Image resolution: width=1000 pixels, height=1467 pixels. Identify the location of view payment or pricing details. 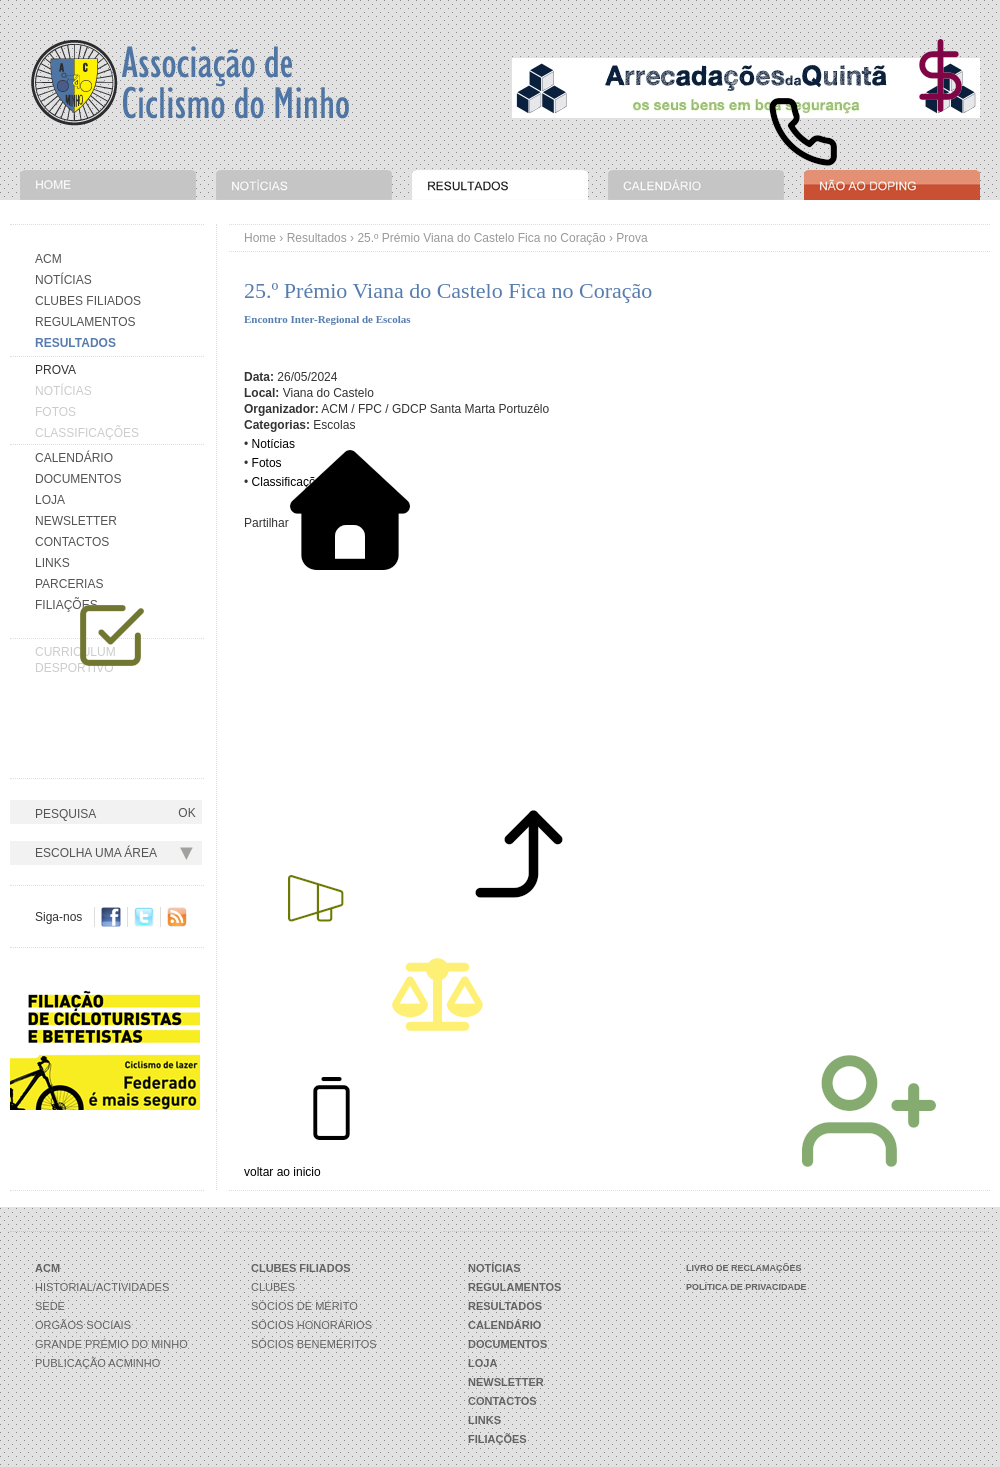
(940, 75).